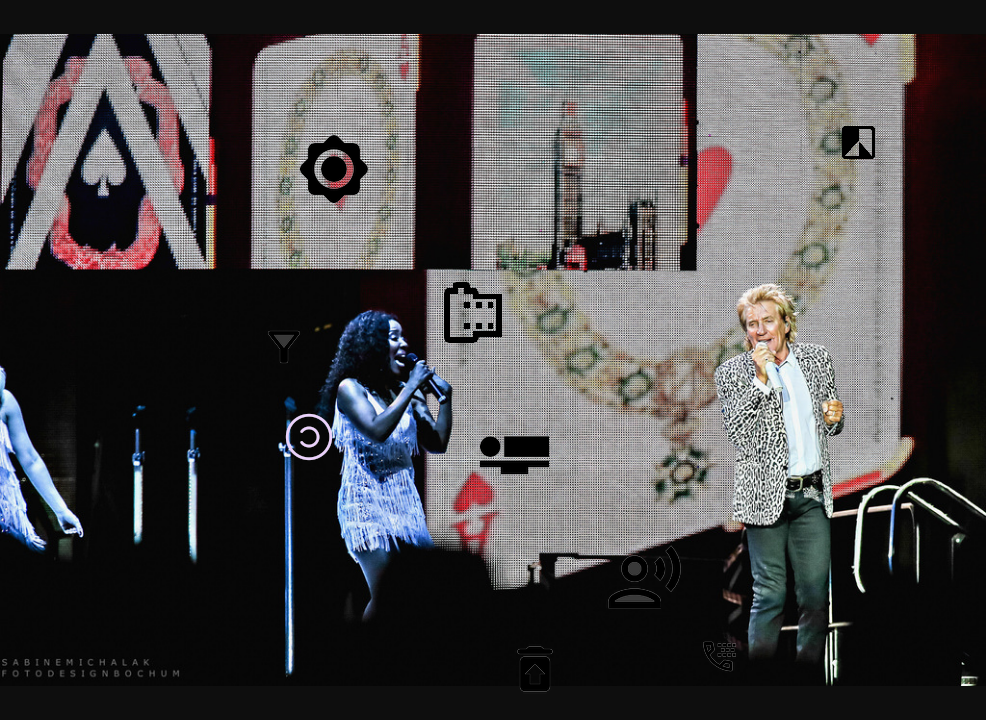 This screenshot has width=986, height=720. What do you see at coordinates (284, 347) in the screenshot?
I see `filter or sort content` at bounding box center [284, 347].